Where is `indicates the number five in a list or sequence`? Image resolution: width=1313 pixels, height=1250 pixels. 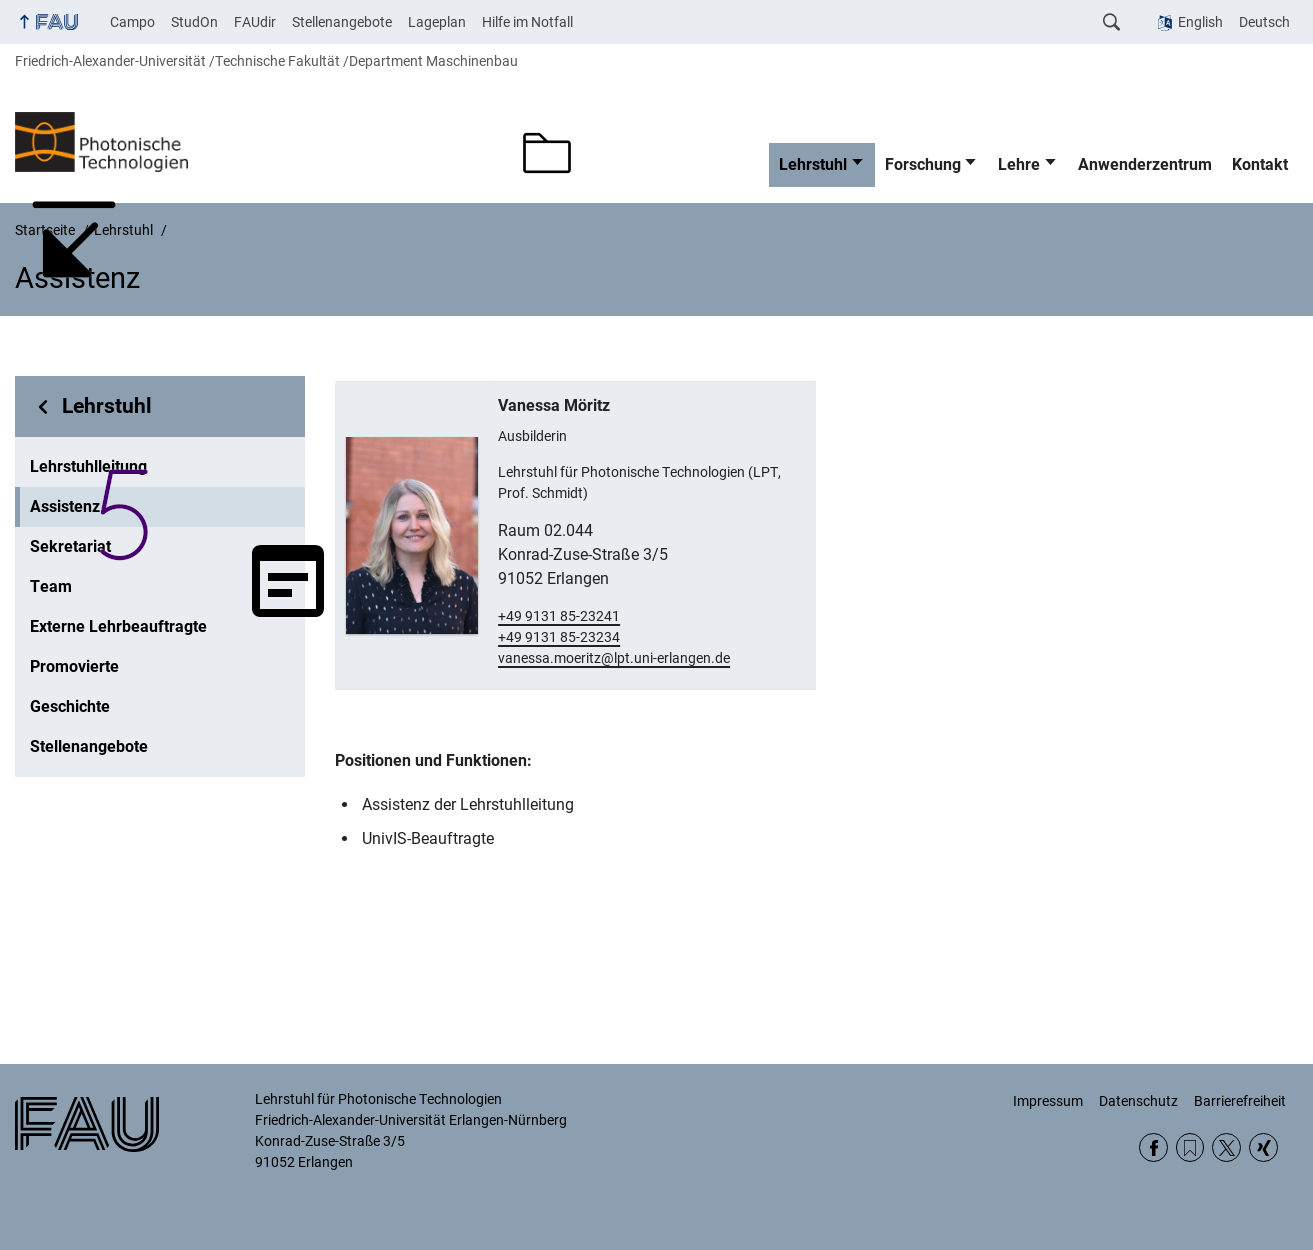 indicates the number five in a list or sequence is located at coordinates (124, 515).